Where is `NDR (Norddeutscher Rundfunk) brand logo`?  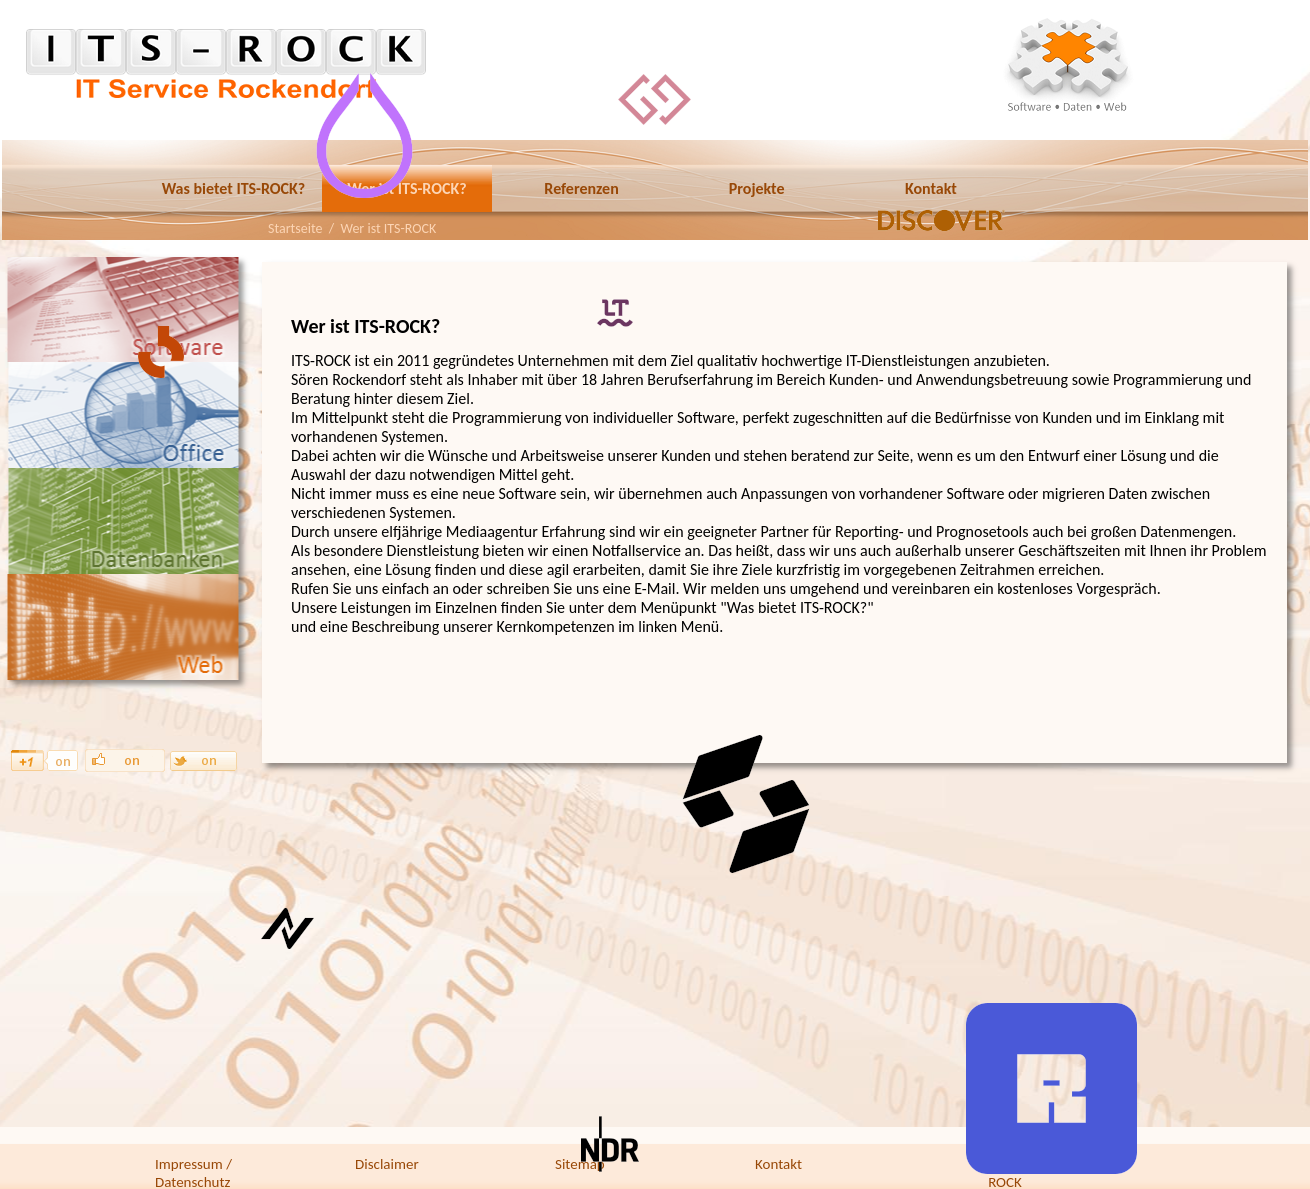 NDR (Norddeutscher Rundfunk) brand logo is located at coordinates (610, 1144).